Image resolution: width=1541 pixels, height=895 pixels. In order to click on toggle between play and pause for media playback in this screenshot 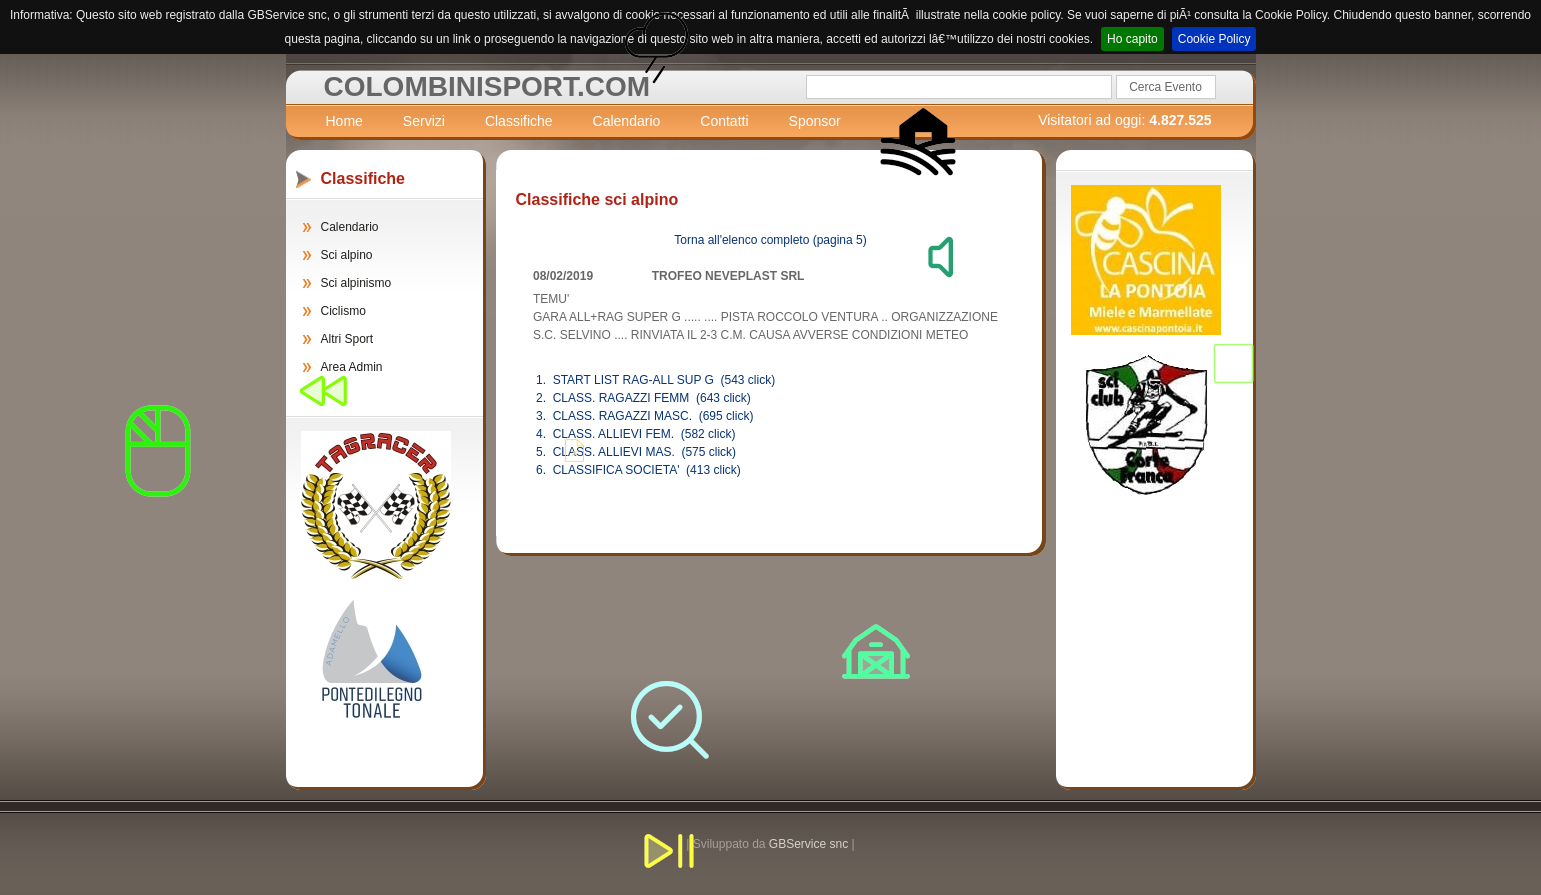, I will do `click(669, 851)`.